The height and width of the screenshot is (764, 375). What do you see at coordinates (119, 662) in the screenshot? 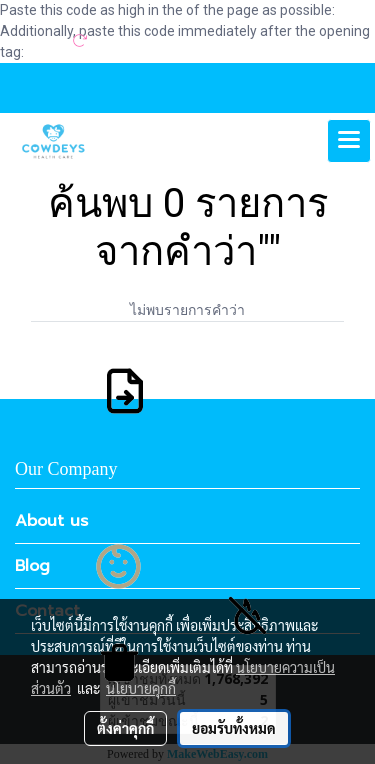
I see `delete selected item` at bounding box center [119, 662].